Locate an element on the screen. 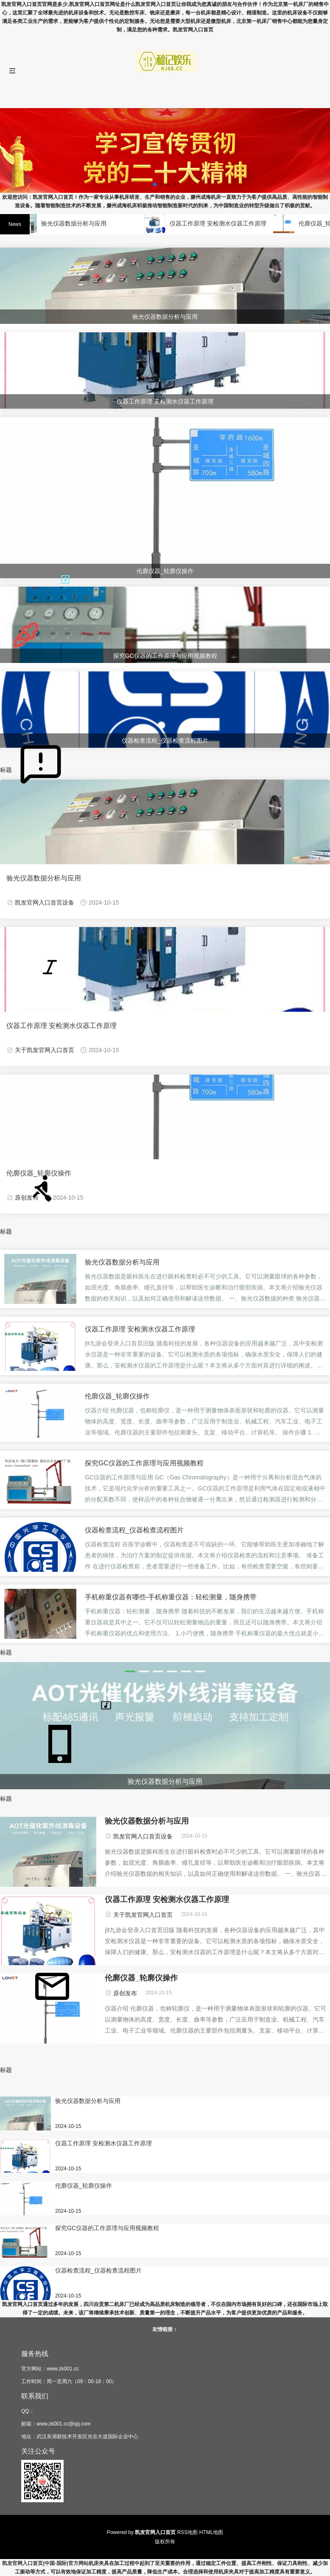 The height and width of the screenshot is (2576, 330). select or navigate to item number 9 is located at coordinates (65, 579).